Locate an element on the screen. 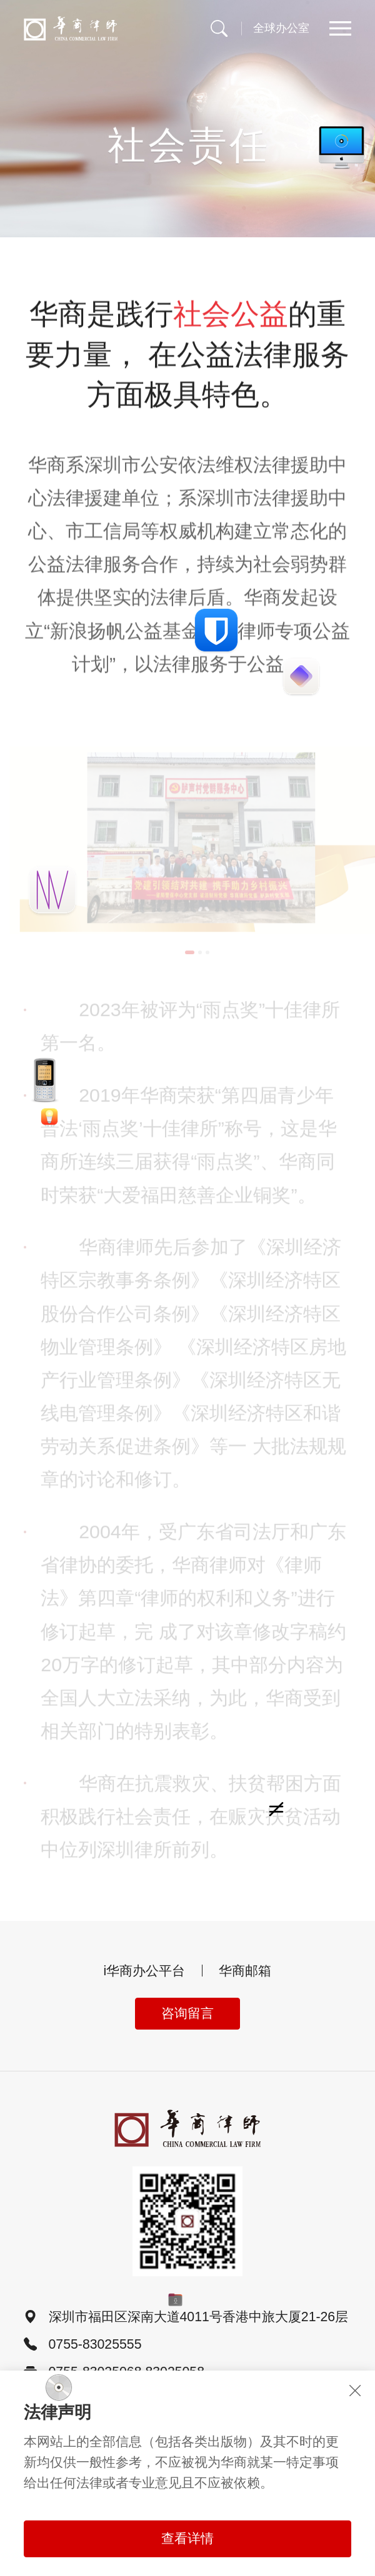 The height and width of the screenshot is (2576, 375). launch nvtop gpu monitoring application is located at coordinates (52, 890).